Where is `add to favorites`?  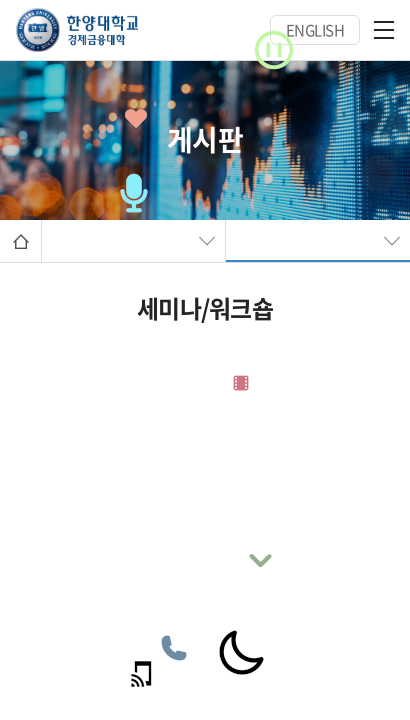
add to favorites is located at coordinates (136, 118).